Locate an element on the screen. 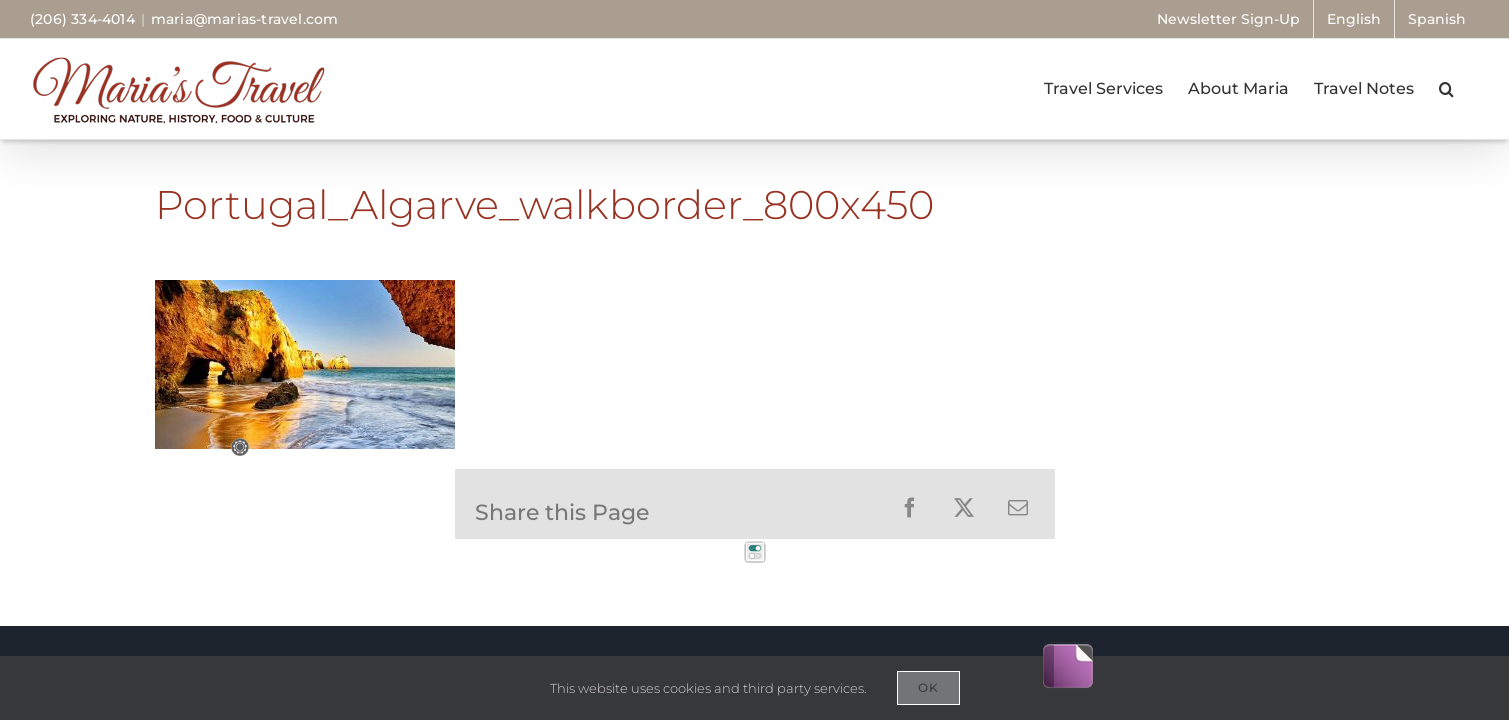 This screenshot has height=720, width=1509. change desktop wallpaper settings is located at coordinates (1068, 665).